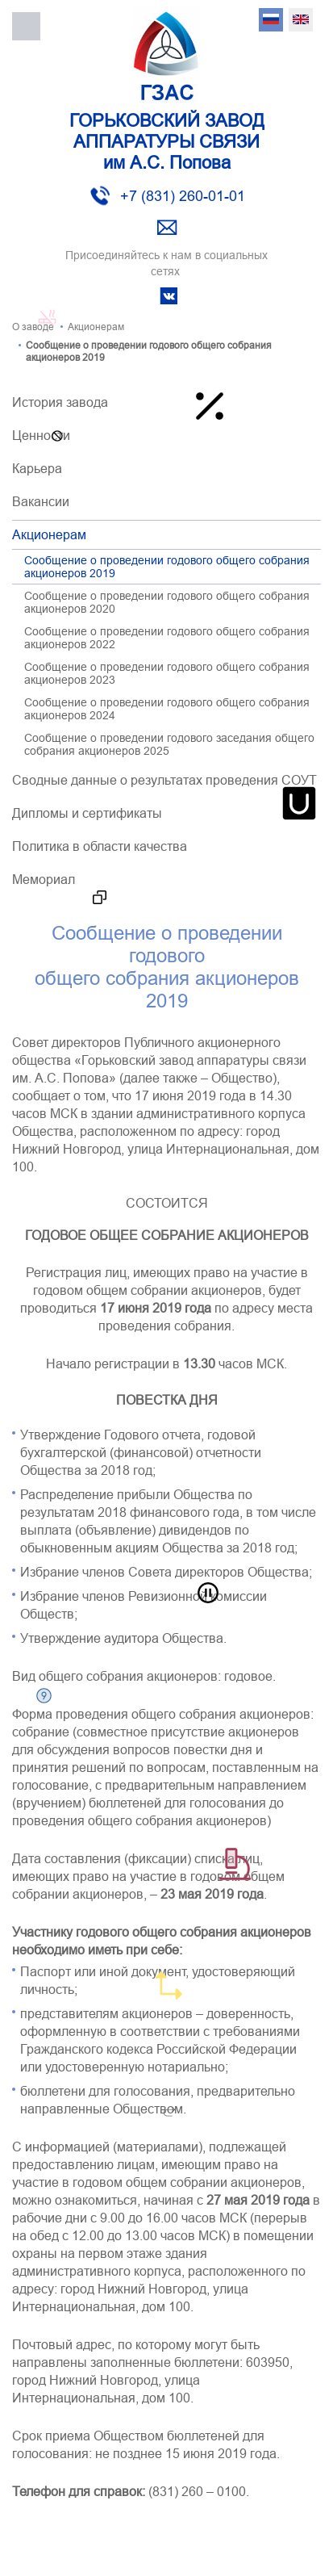 The height and width of the screenshot is (2576, 333). Describe the element at coordinates (168, 1985) in the screenshot. I see `indicates a vector path or directional flow` at that location.